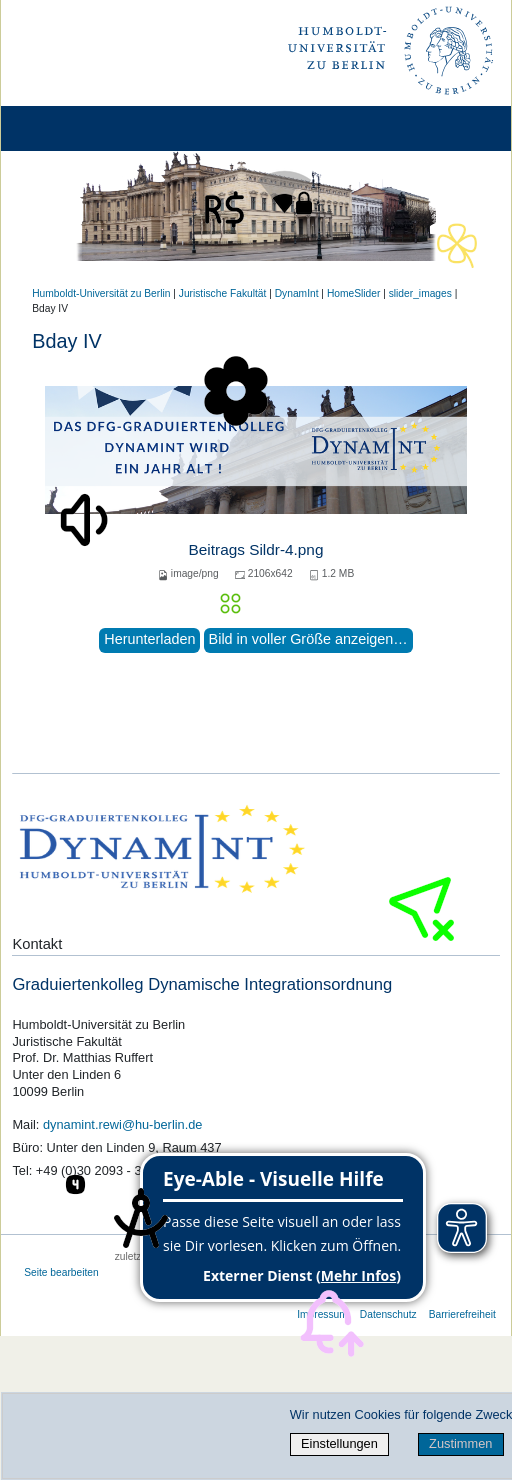 This screenshot has height=1480, width=512. I want to click on disable location sharing, so click(420, 907).